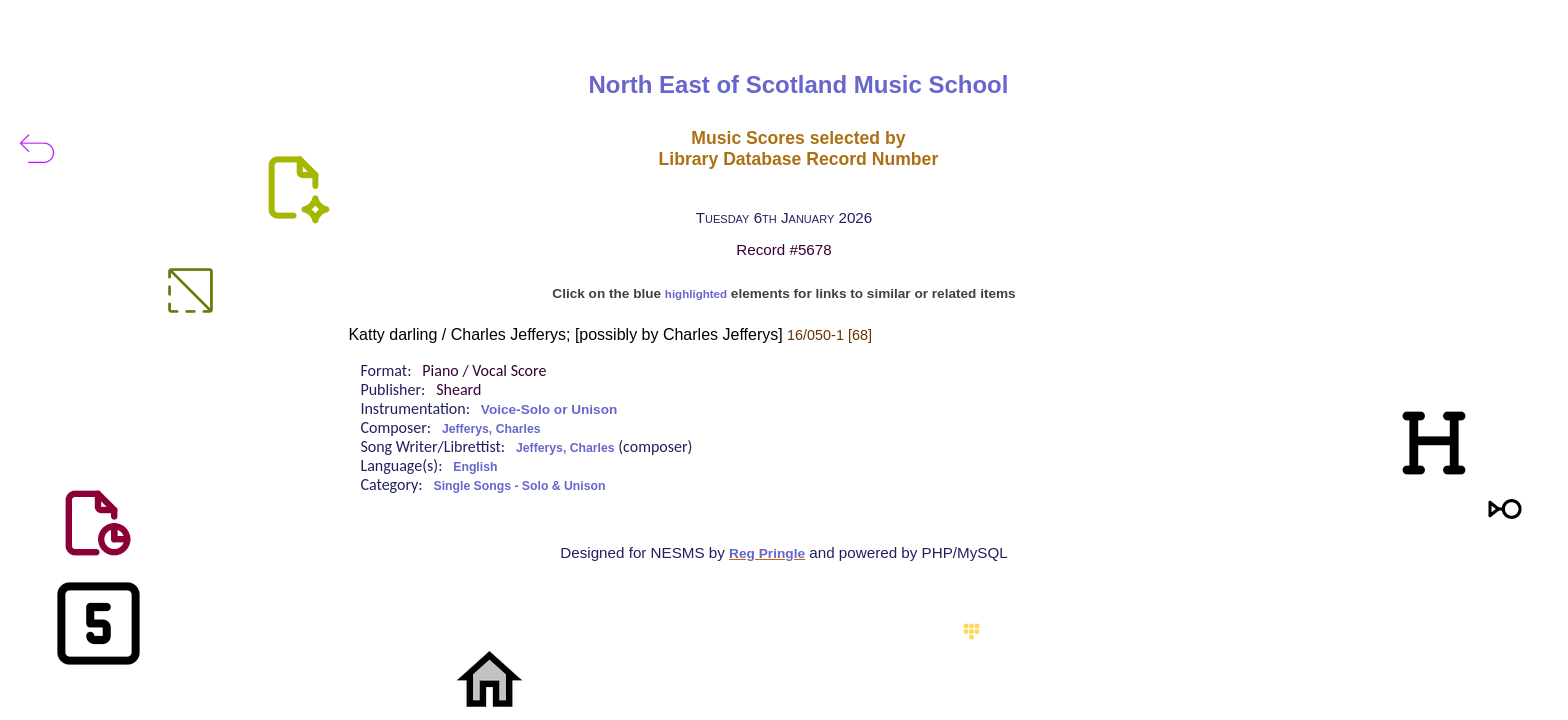  What do you see at coordinates (489, 680) in the screenshot?
I see `navigate to the home screen` at bounding box center [489, 680].